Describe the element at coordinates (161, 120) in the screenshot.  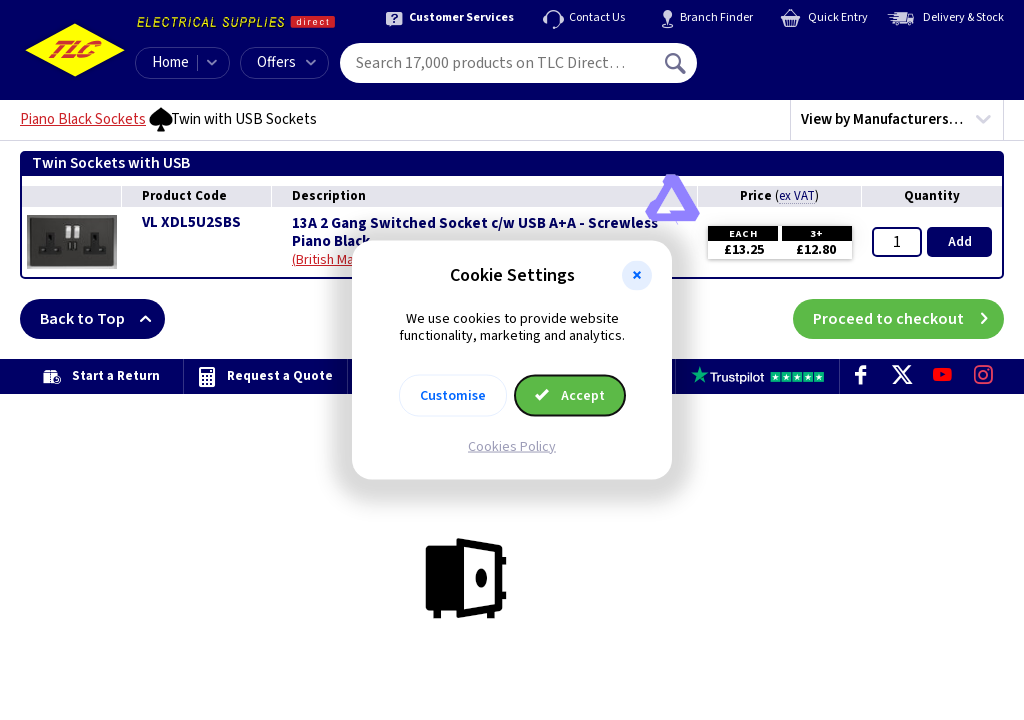
I see `spades suit symbol for card games` at that location.